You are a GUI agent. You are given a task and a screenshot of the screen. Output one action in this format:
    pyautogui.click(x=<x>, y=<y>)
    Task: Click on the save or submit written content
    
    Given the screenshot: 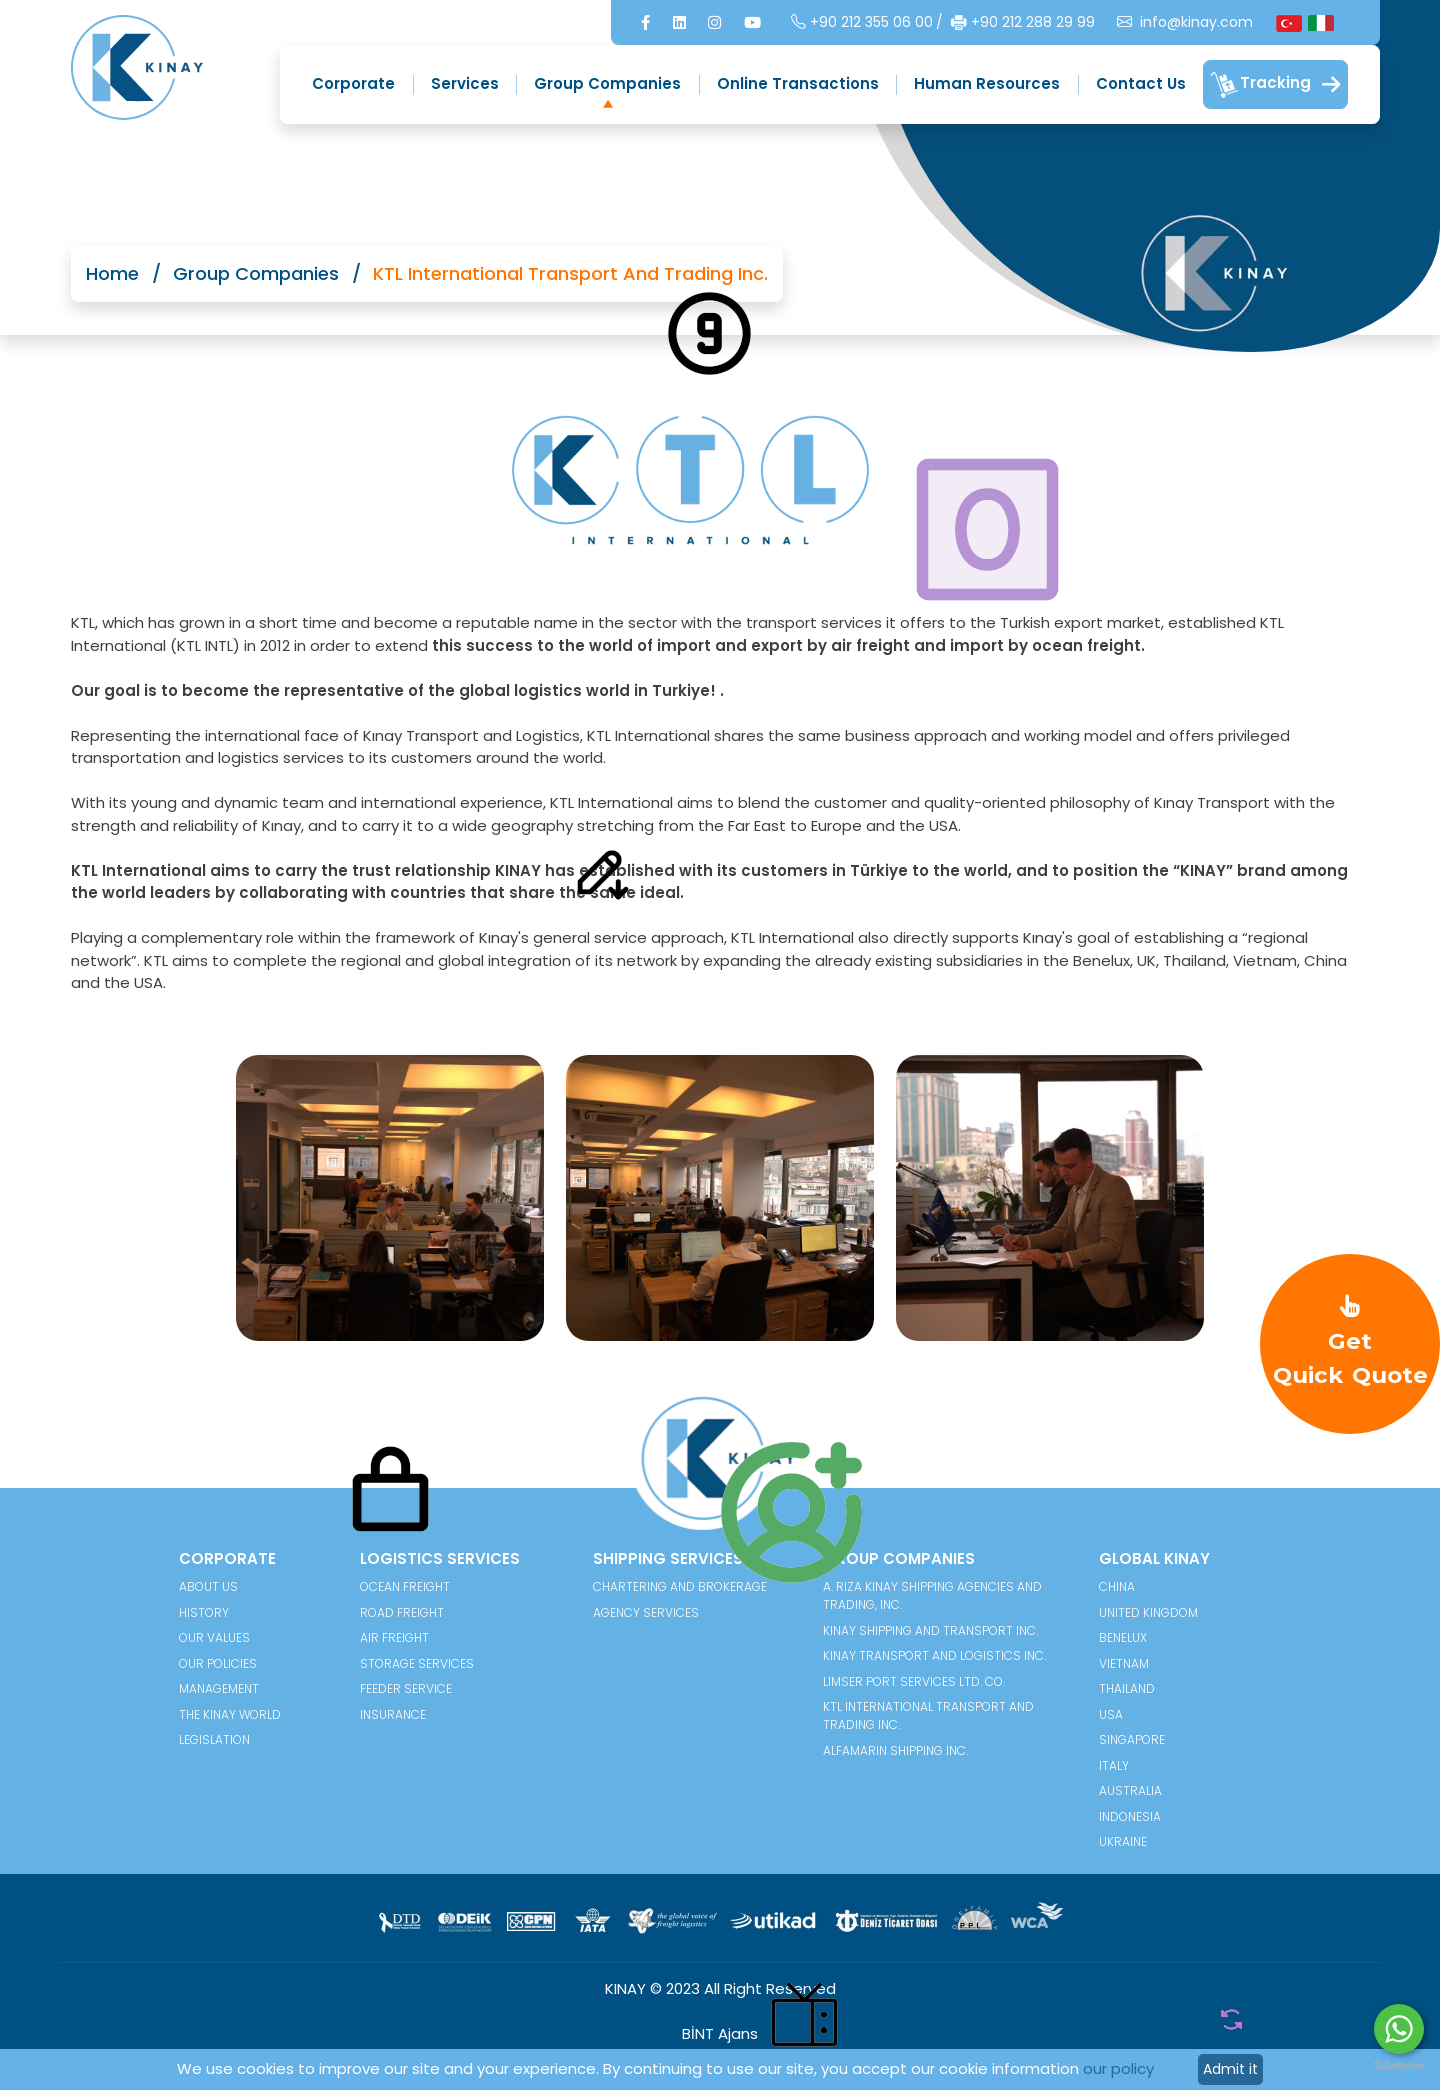 What is the action you would take?
    pyautogui.click(x=600, y=871)
    